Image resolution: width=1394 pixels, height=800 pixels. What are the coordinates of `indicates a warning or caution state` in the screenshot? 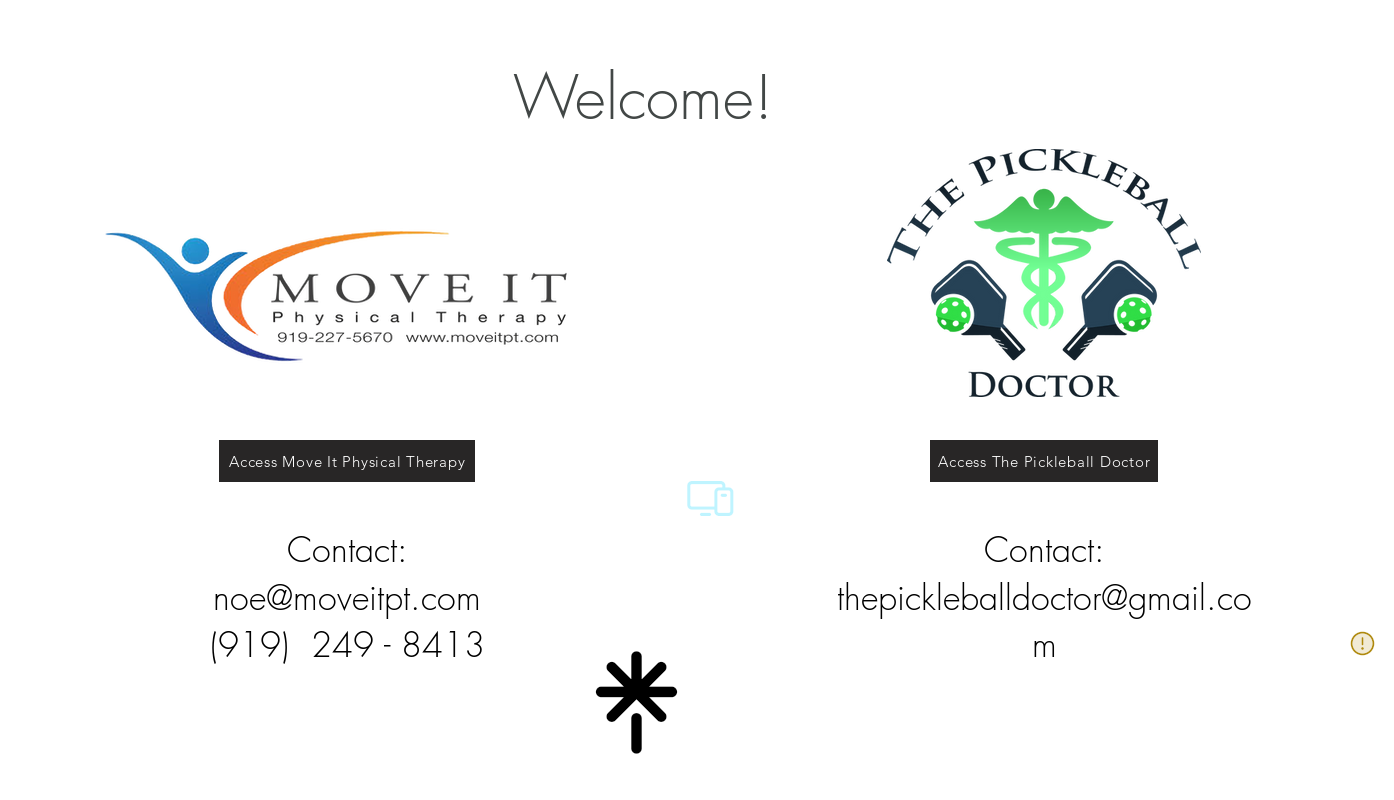 It's located at (1362, 643).